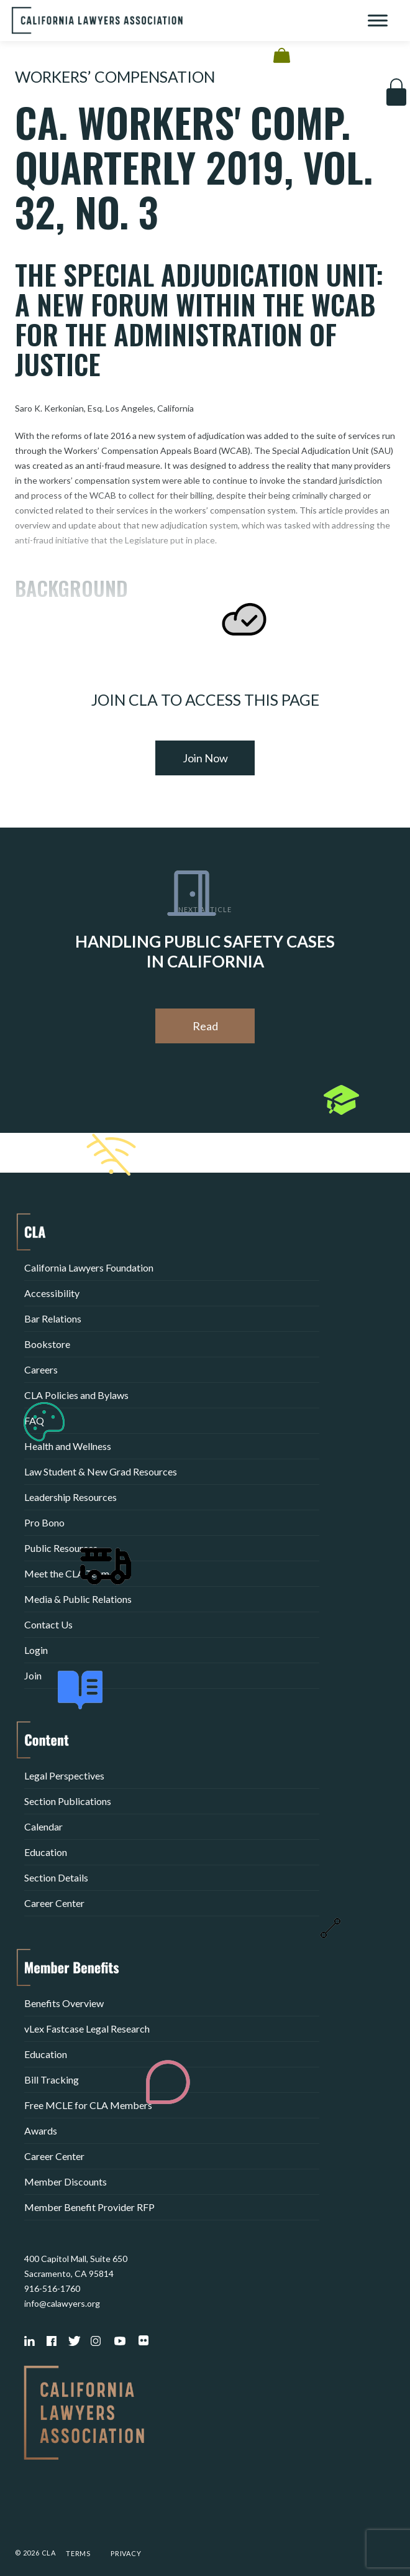 Image resolution: width=410 pixels, height=2576 pixels. What do you see at coordinates (167, 2083) in the screenshot?
I see `open chat or messaging` at bounding box center [167, 2083].